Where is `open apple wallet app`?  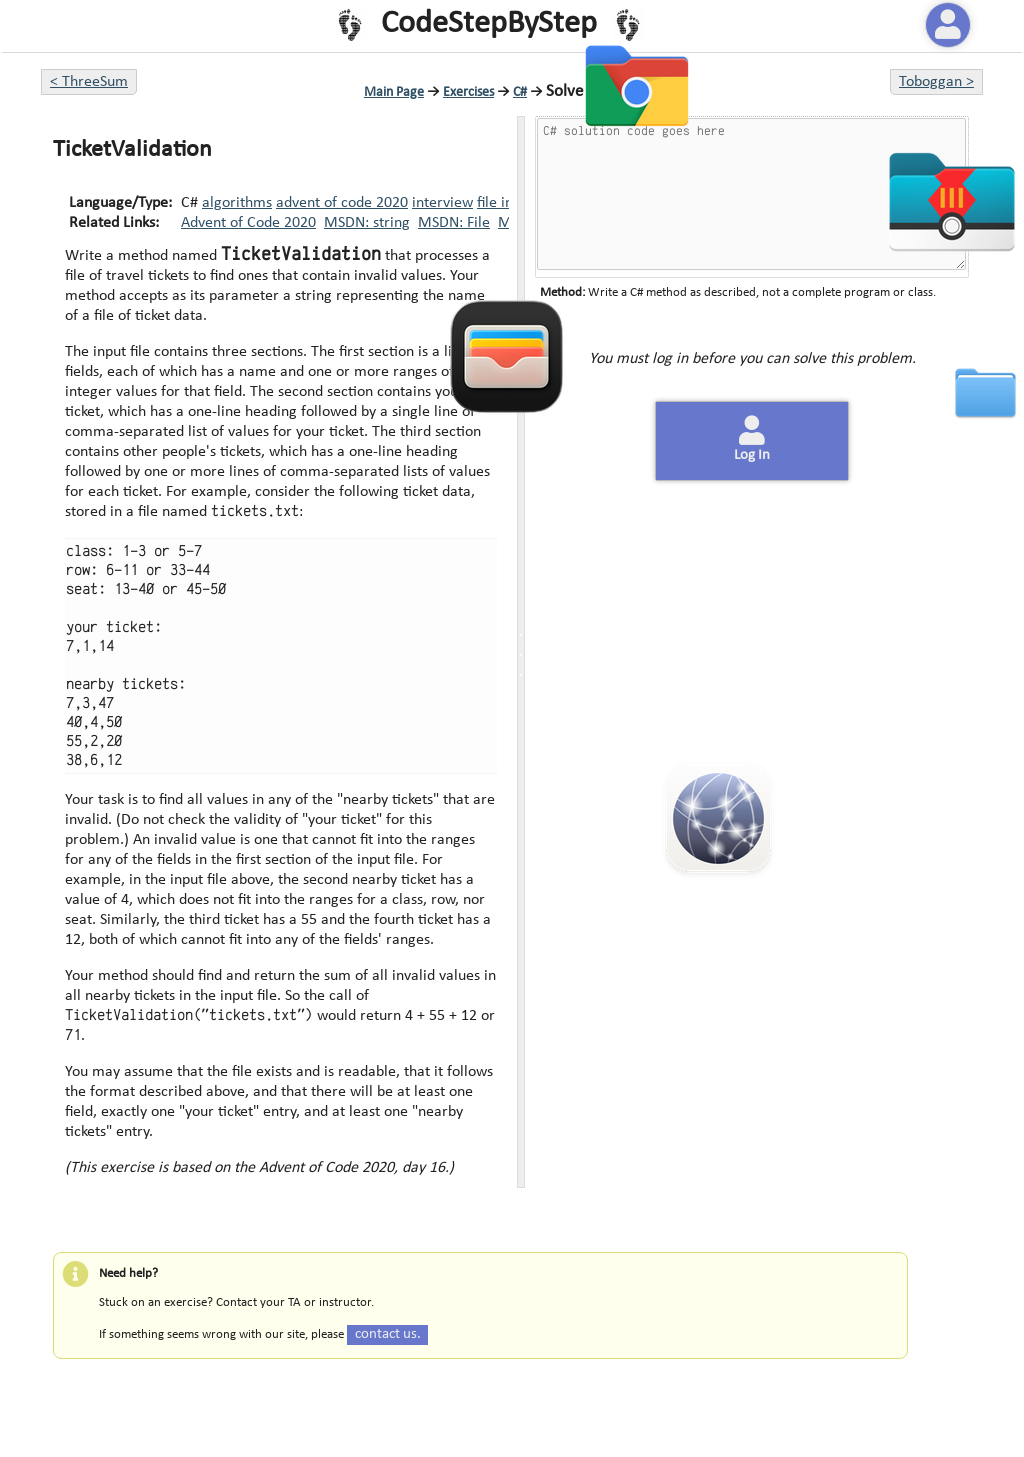 open apple wallet app is located at coordinates (506, 356).